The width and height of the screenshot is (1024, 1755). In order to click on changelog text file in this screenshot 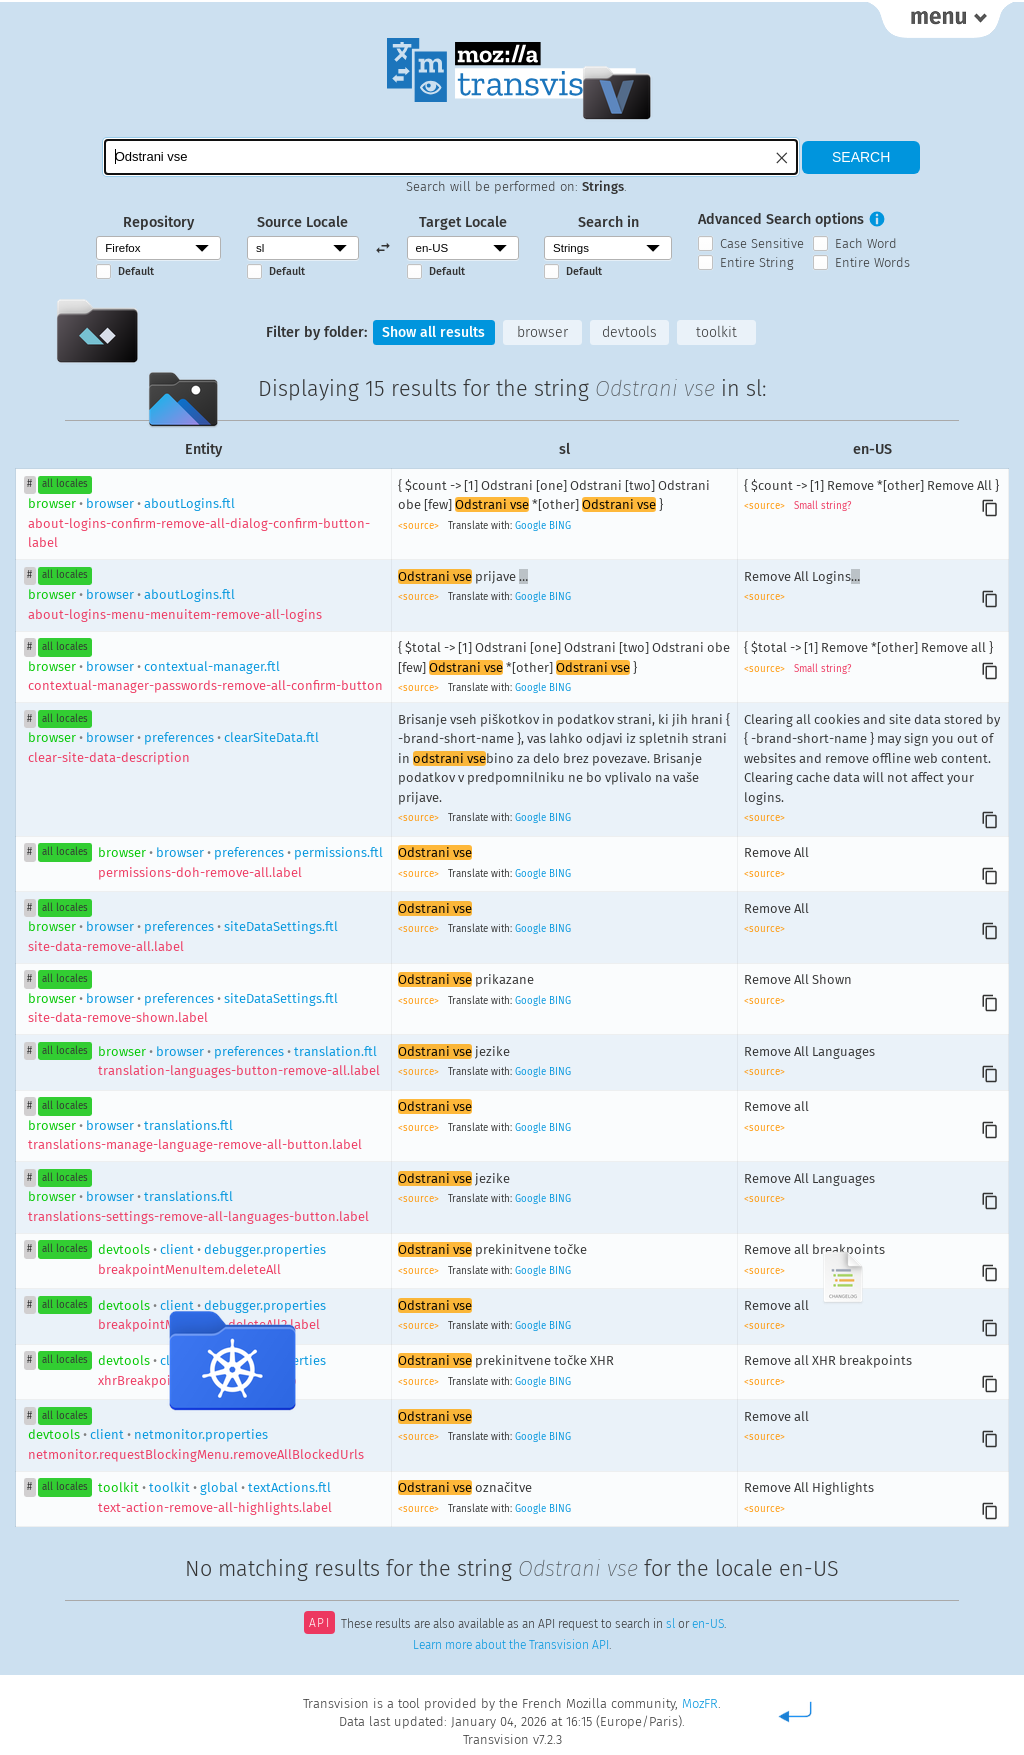, I will do `click(843, 1278)`.